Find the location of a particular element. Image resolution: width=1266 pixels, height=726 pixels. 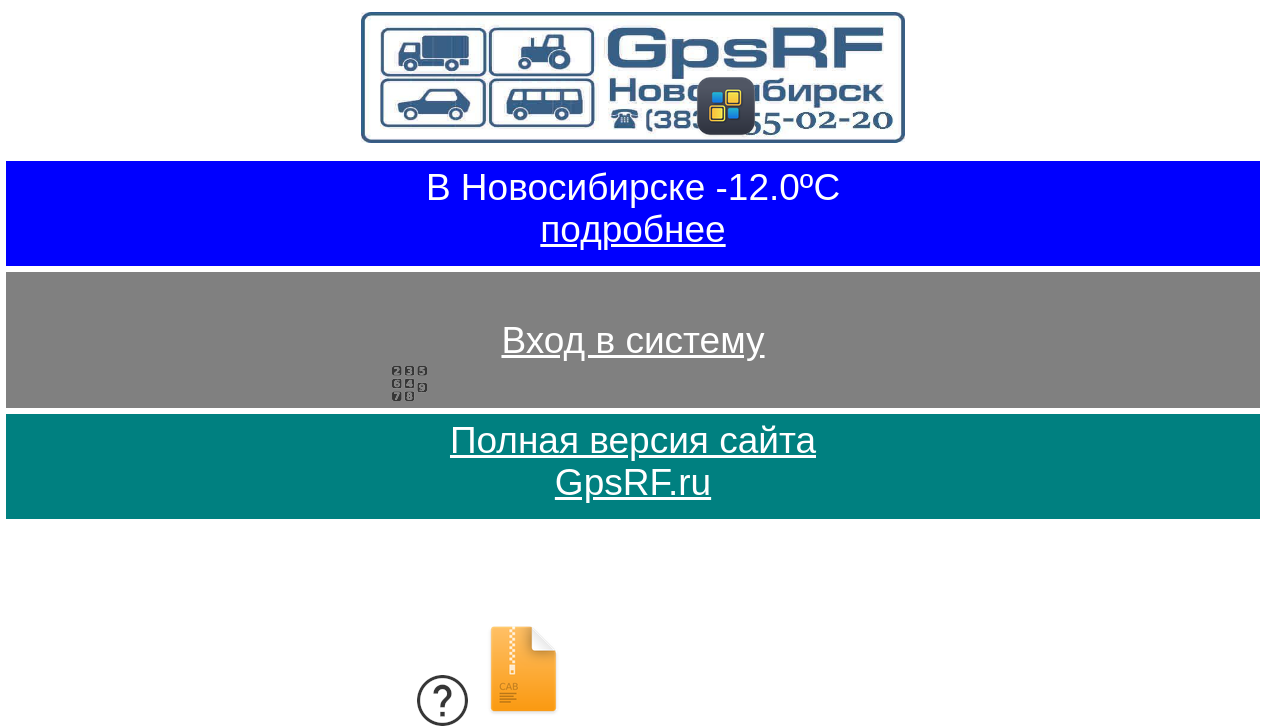

a compressed cabinet (.cab) archive file is located at coordinates (523, 670).